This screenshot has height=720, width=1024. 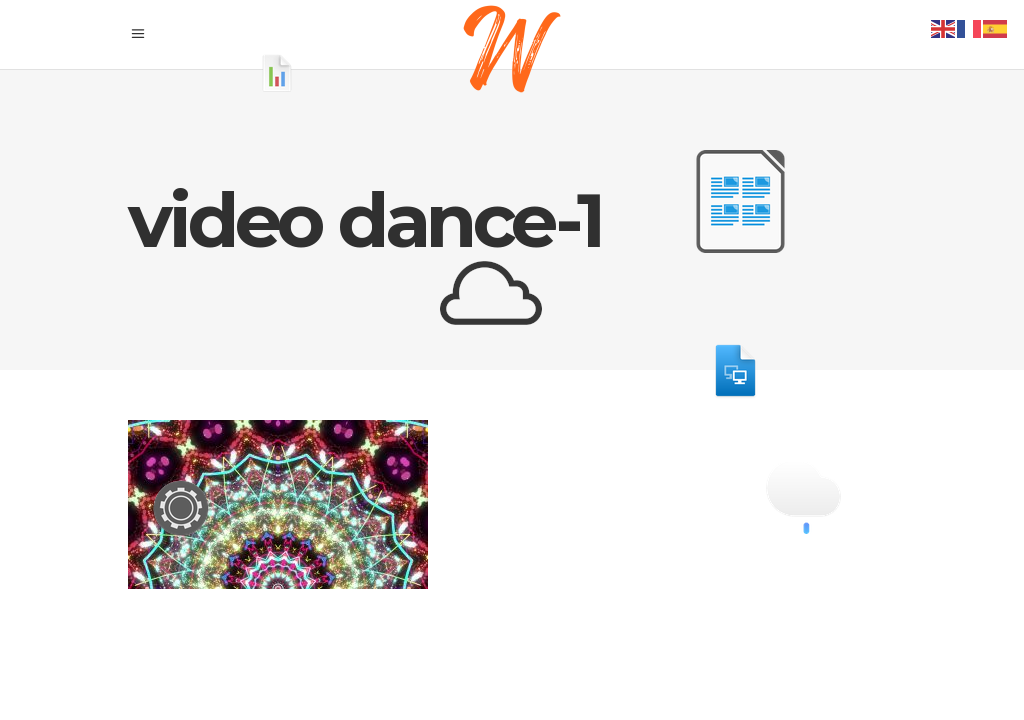 I want to click on indicates scattered showers in weather forecast, so click(x=803, y=496).